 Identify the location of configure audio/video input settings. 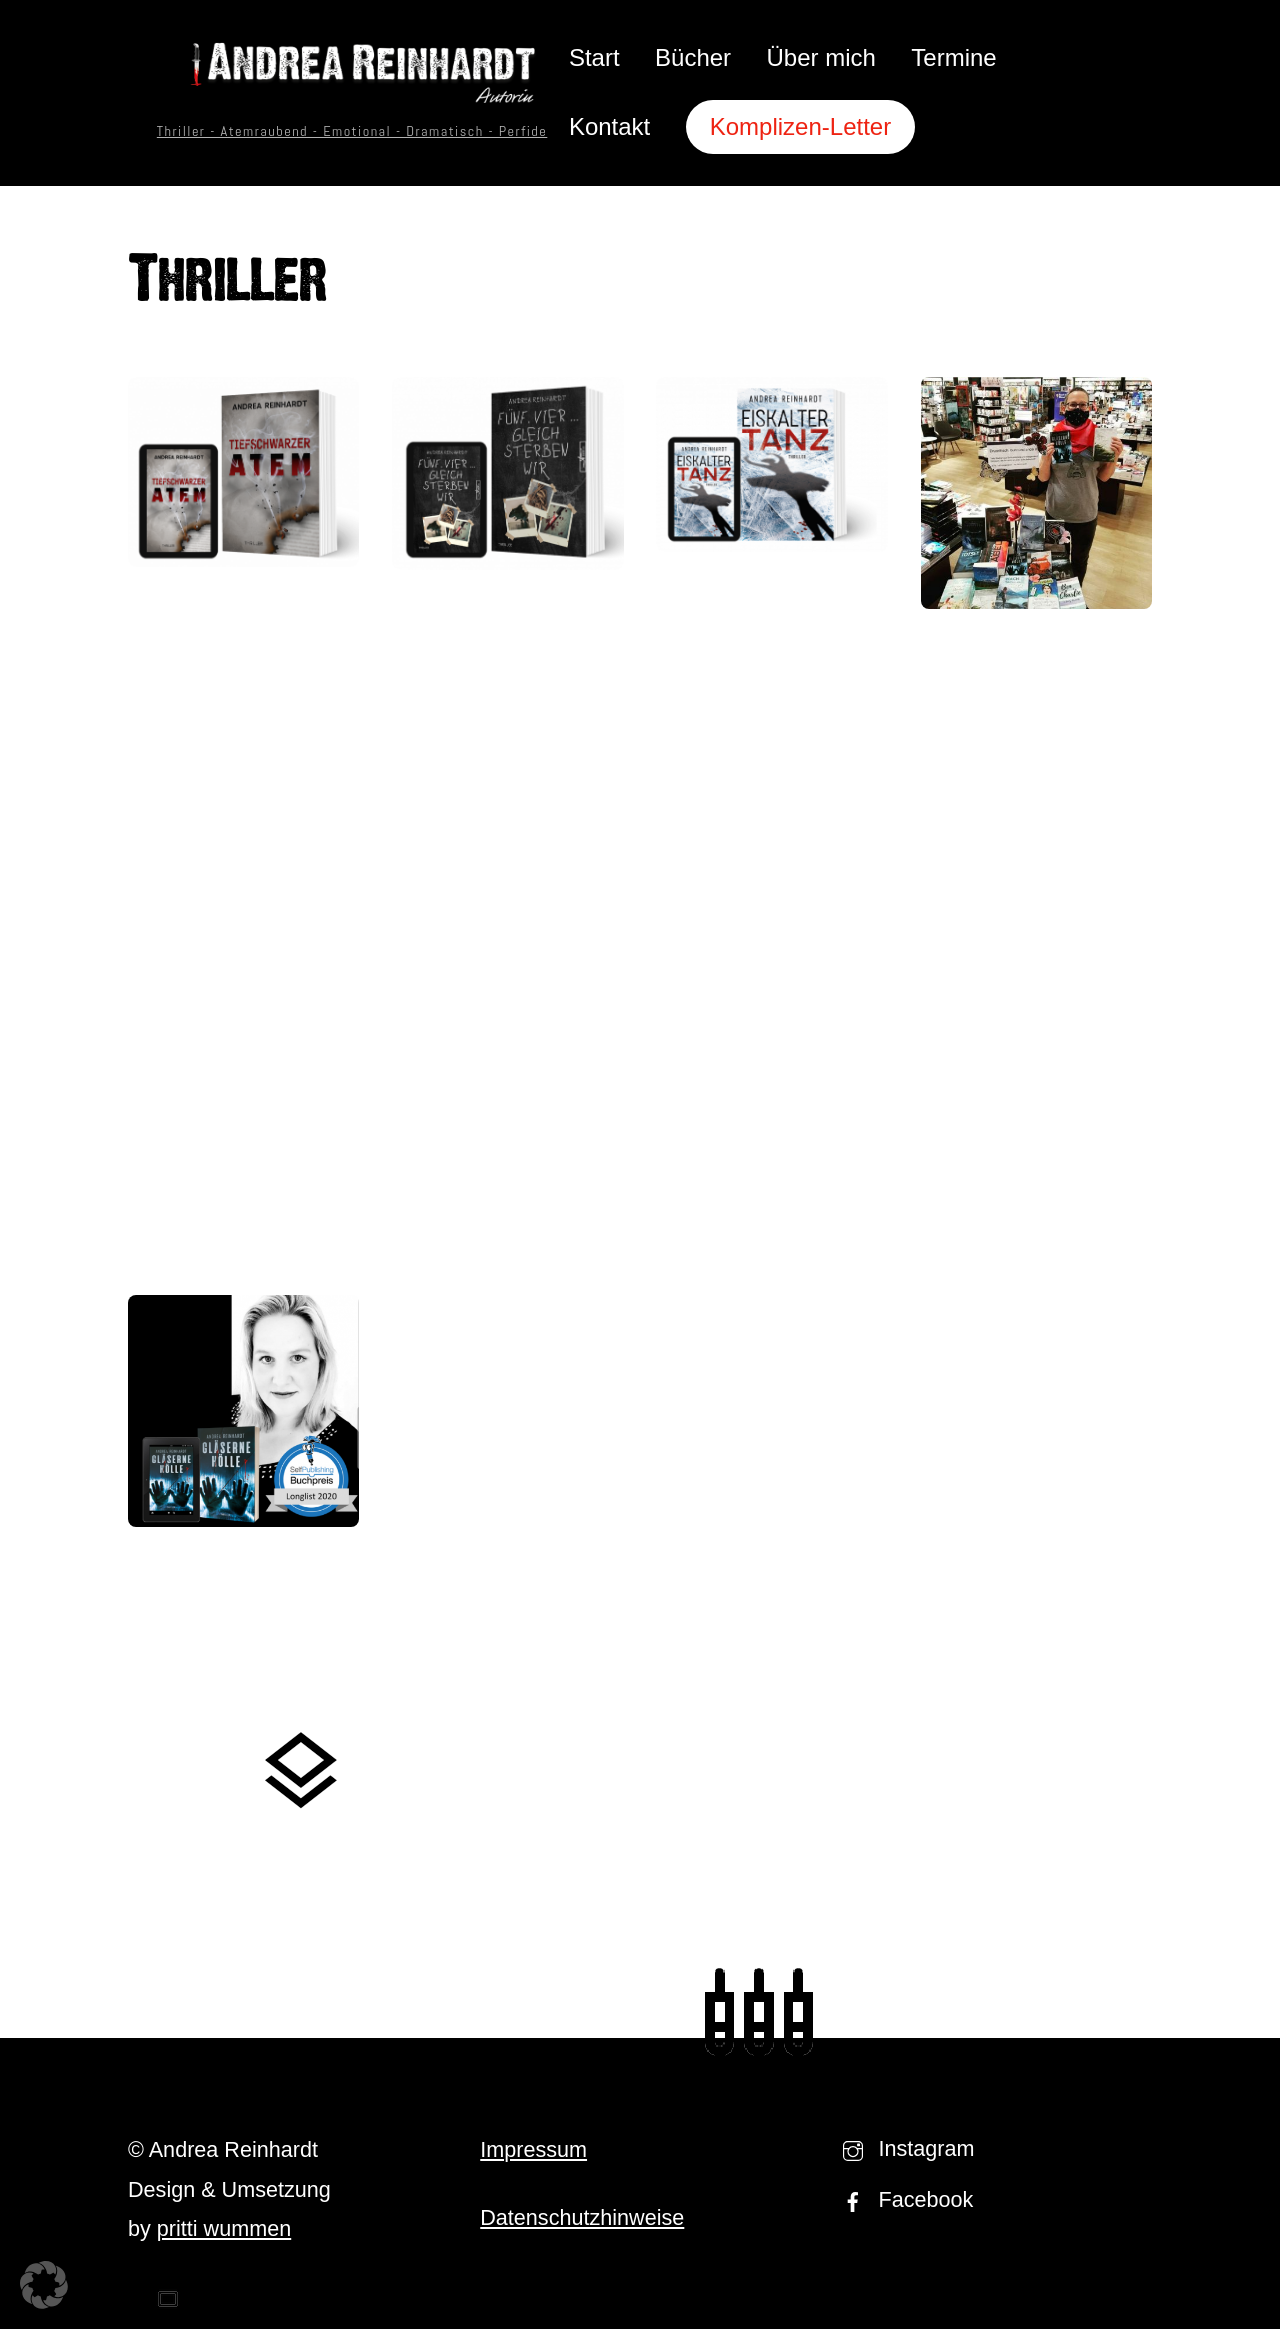
(759, 2022).